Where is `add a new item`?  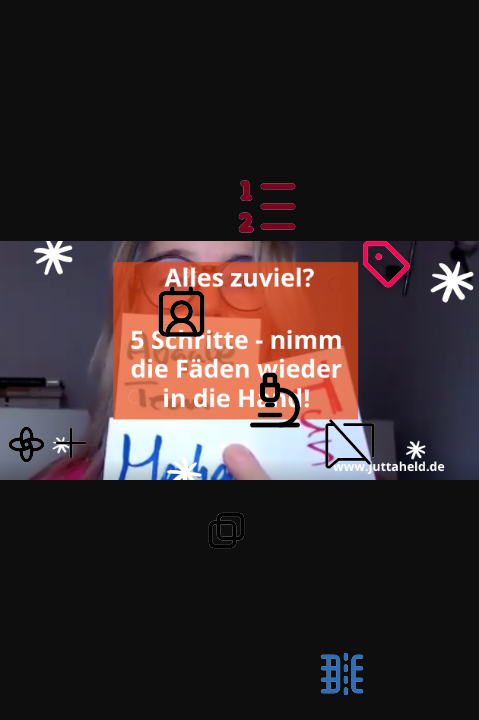
add a new item is located at coordinates (71, 443).